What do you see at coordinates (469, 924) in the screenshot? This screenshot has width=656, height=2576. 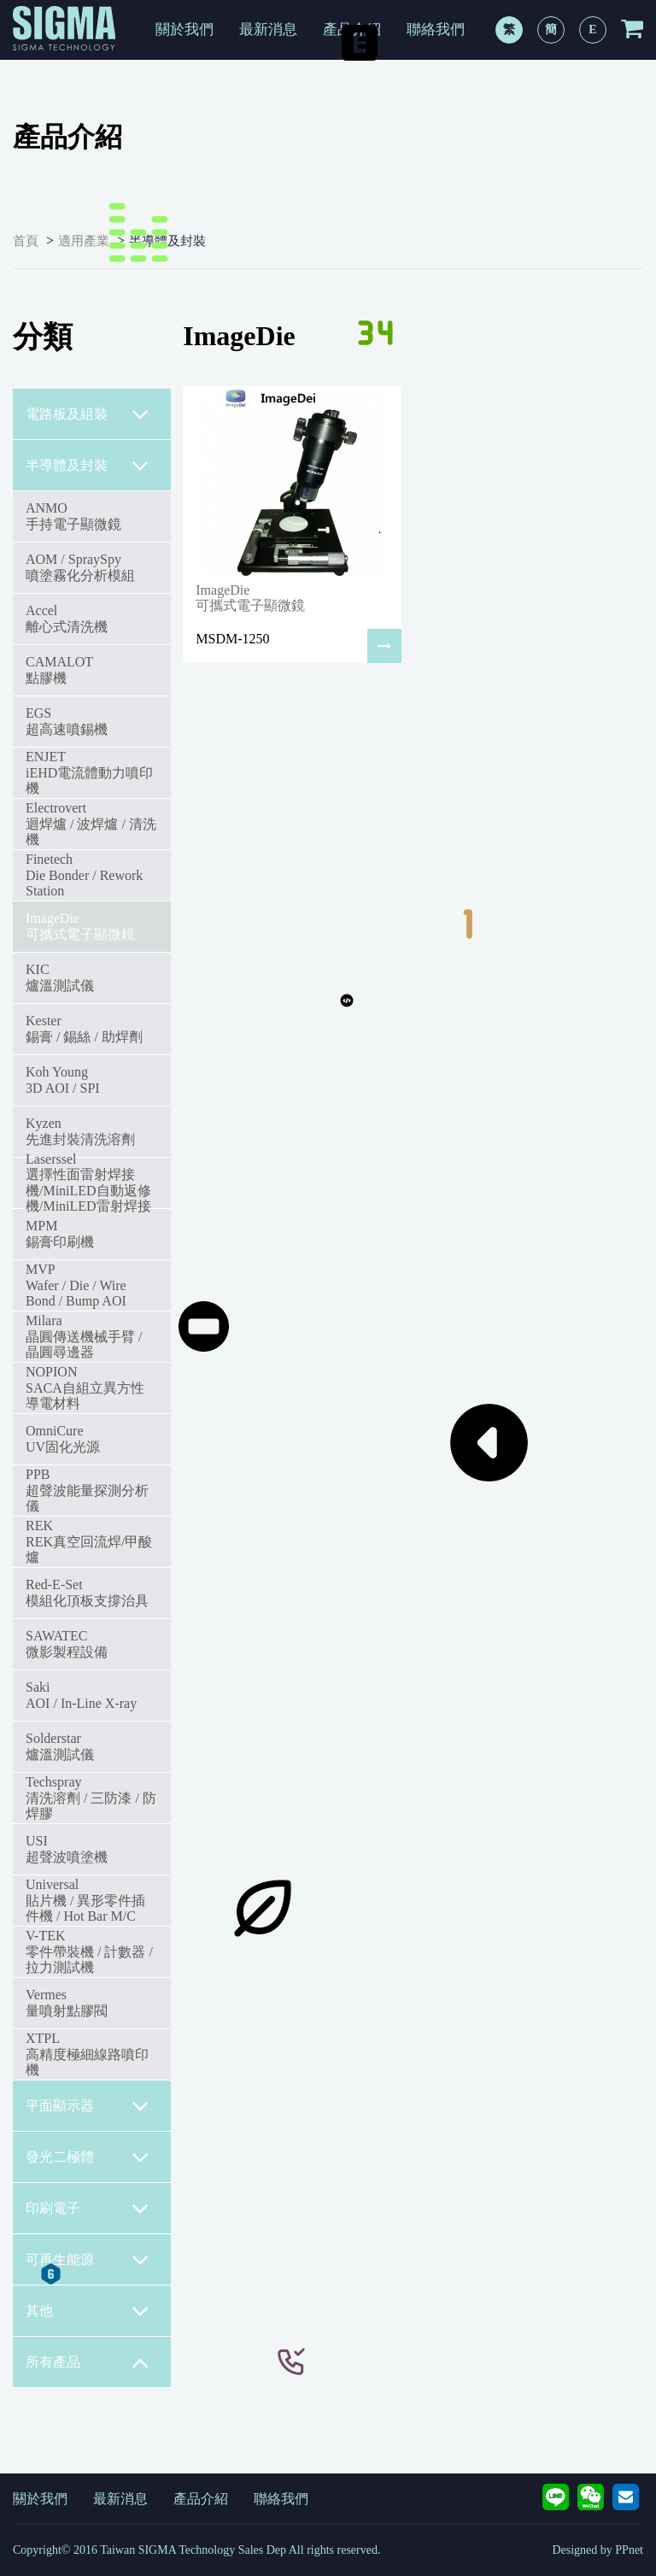 I see `indicates first item or top priority` at bounding box center [469, 924].